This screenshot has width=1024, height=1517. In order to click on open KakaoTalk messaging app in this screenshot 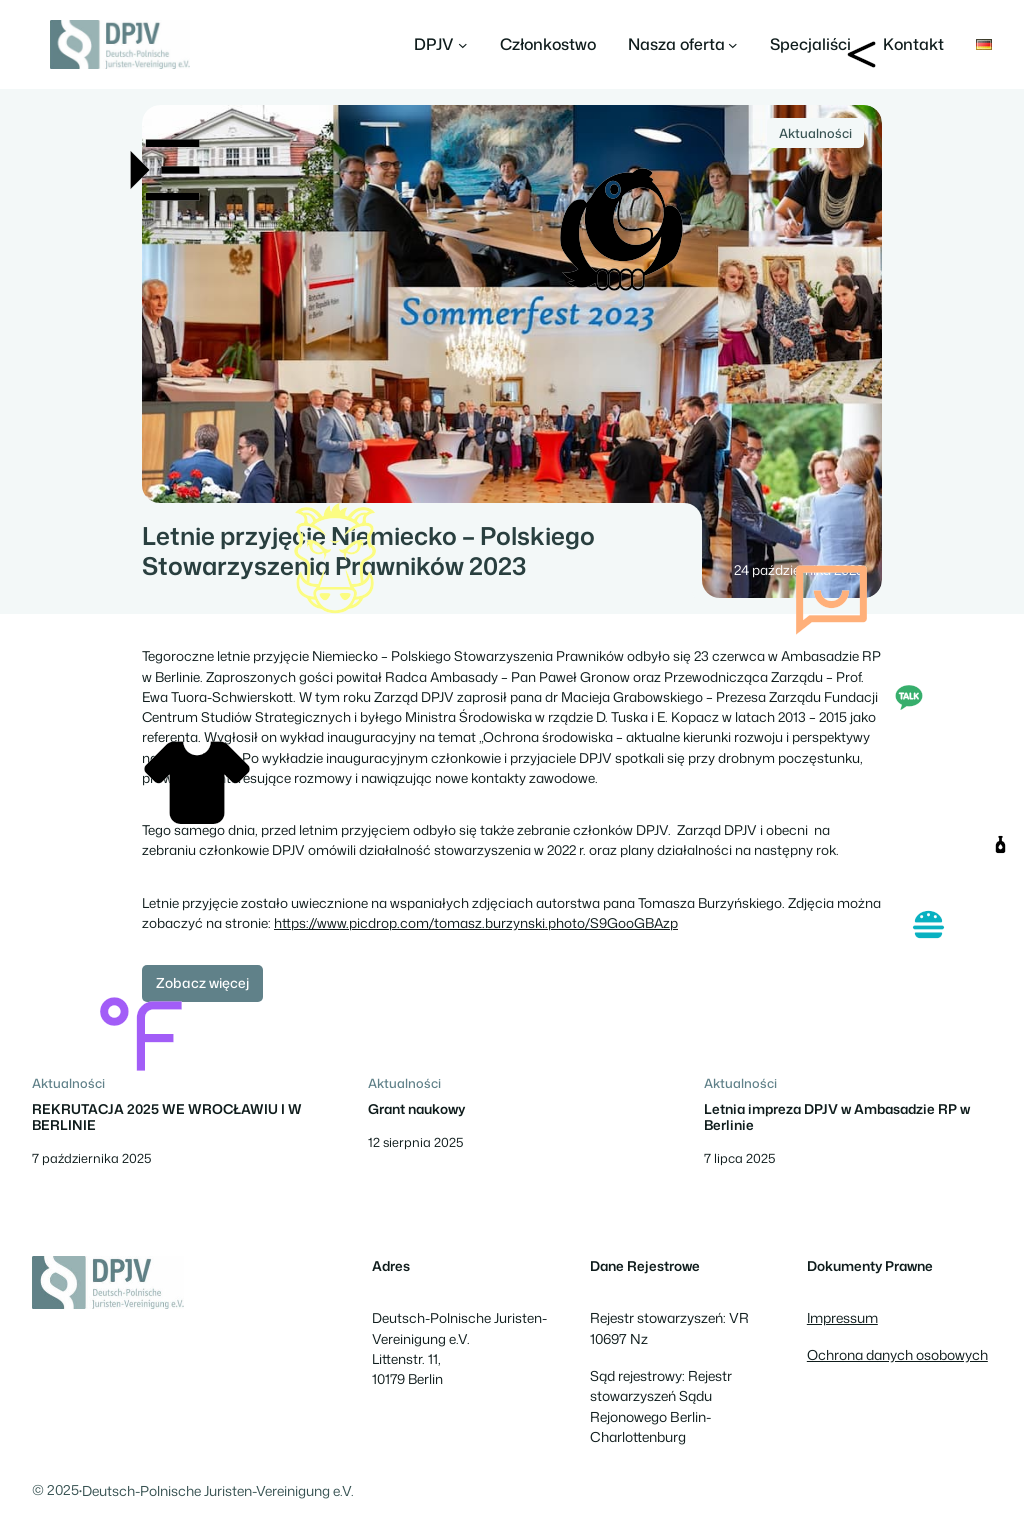, I will do `click(909, 697)`.